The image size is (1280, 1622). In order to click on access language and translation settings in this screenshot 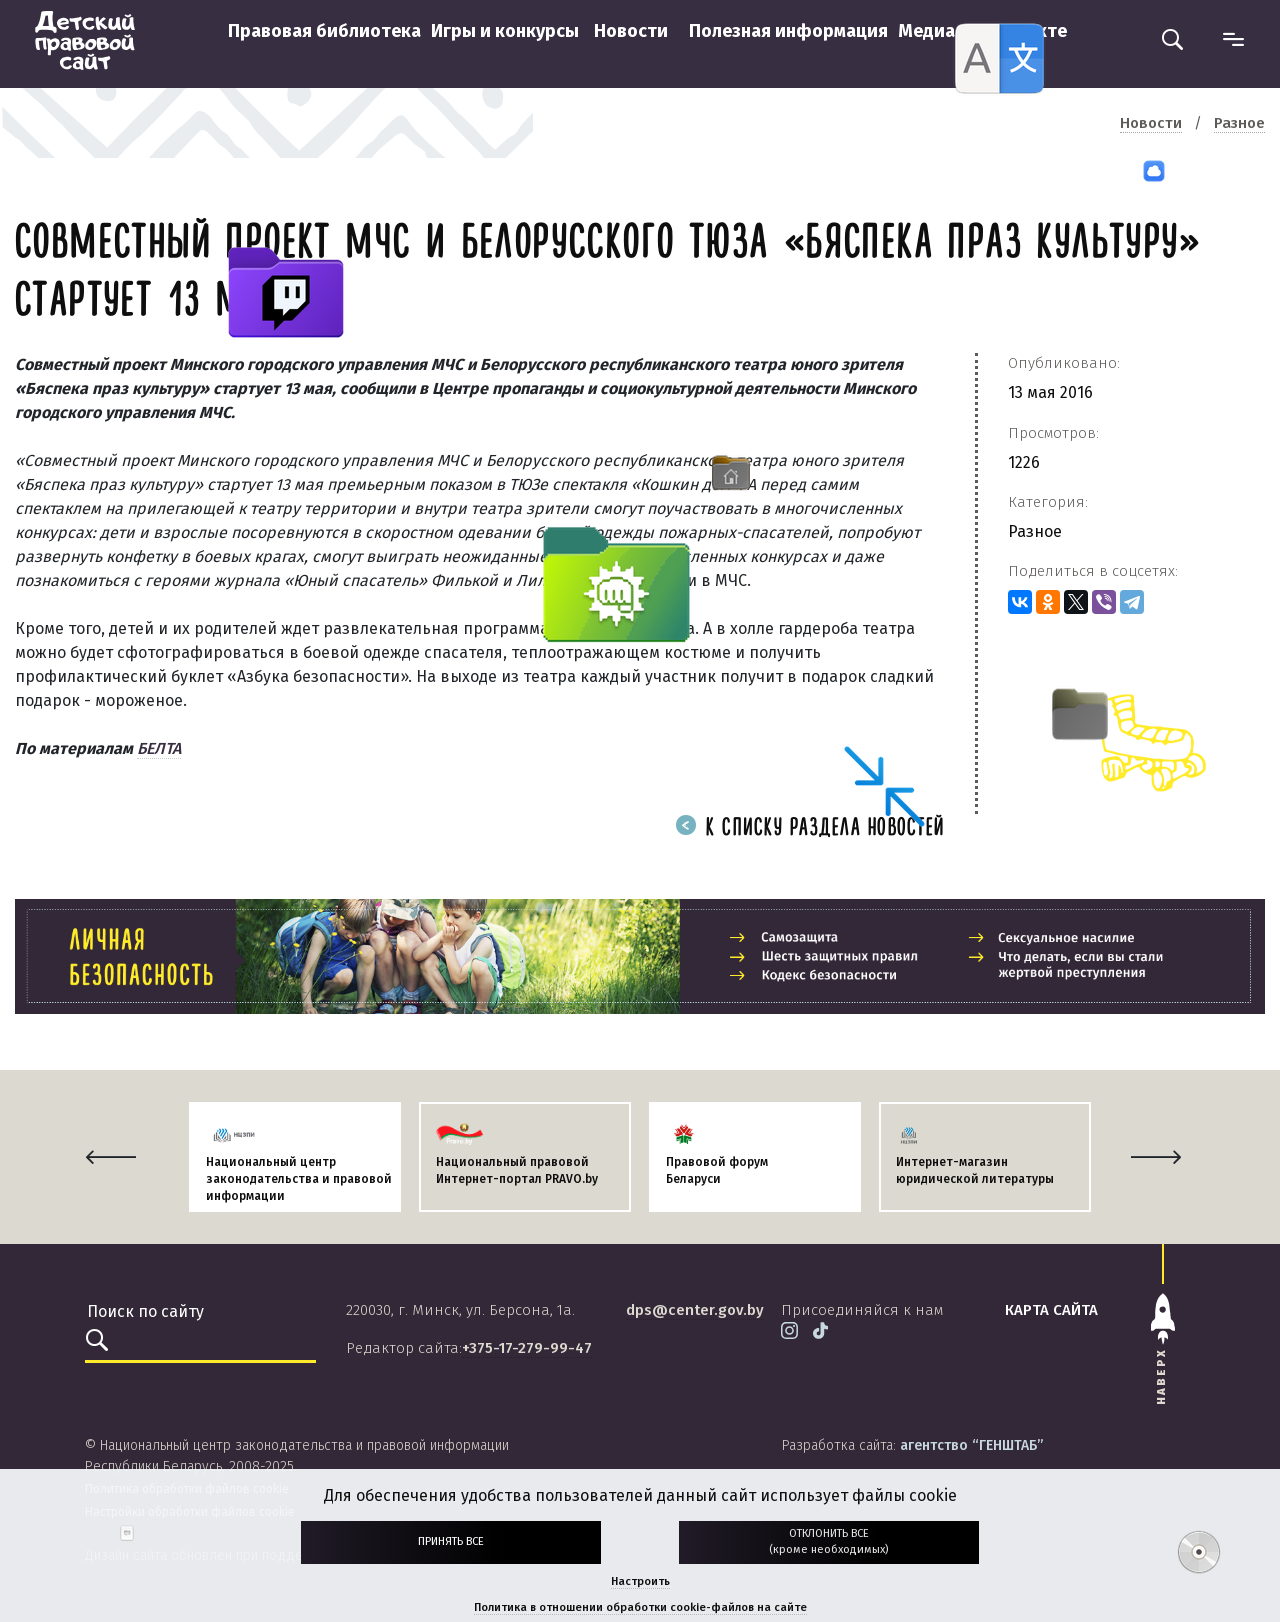, I will do `click(999, 58)`.